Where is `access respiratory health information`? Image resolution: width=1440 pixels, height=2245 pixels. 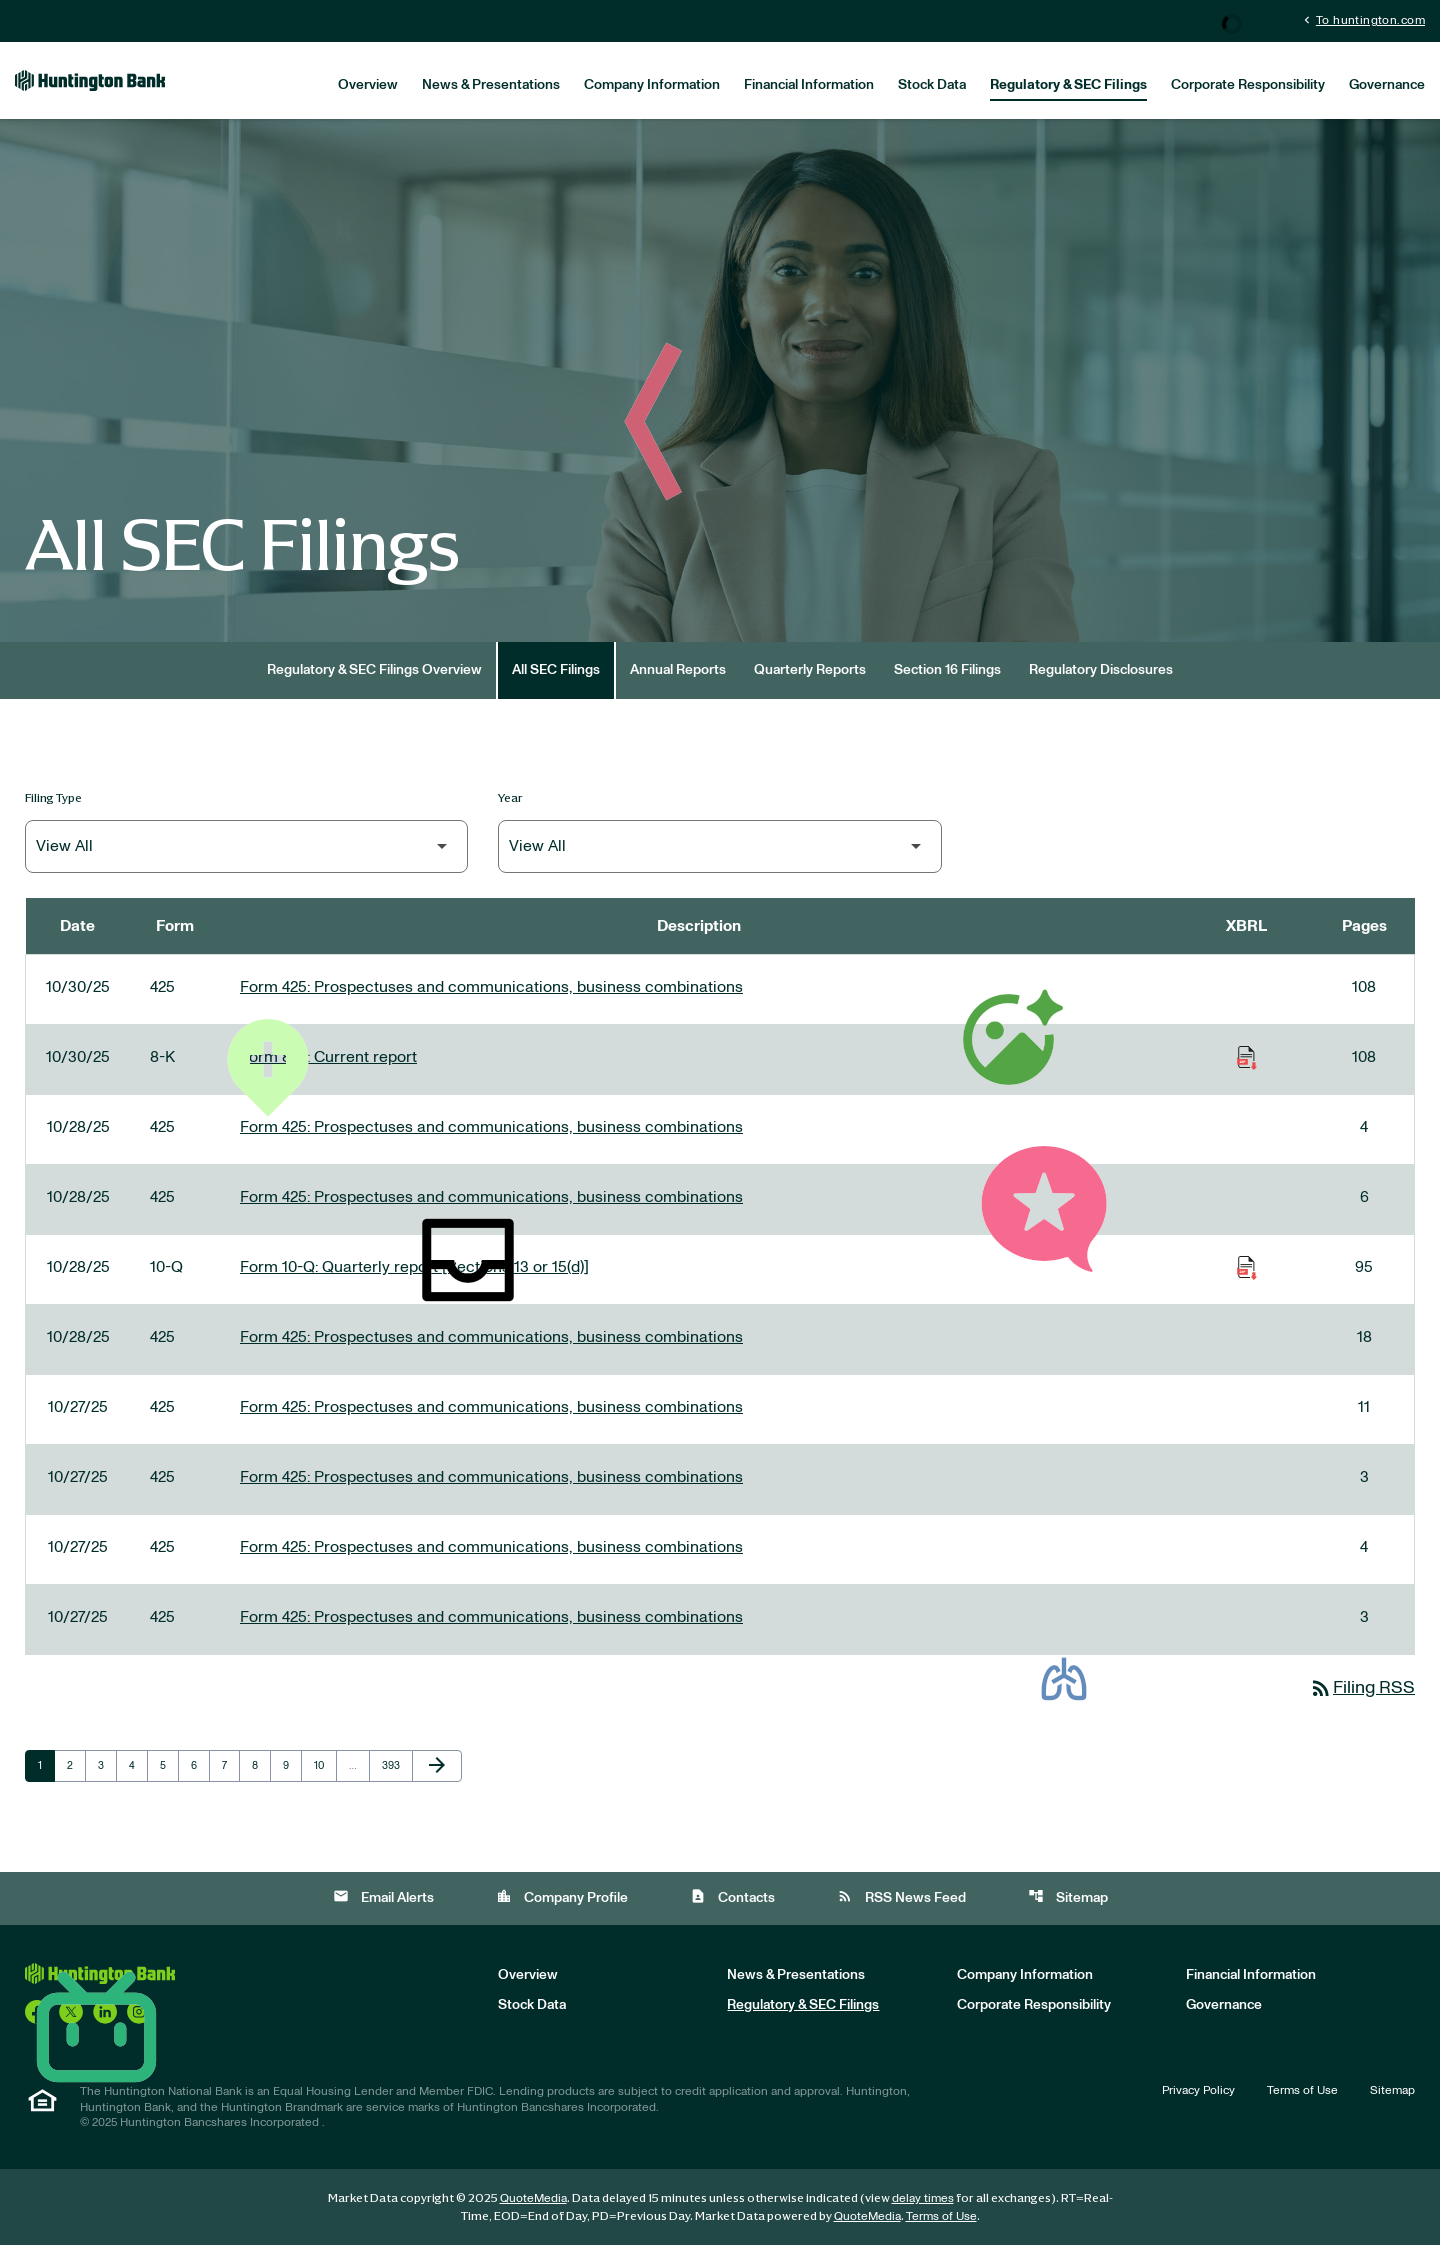
access respiratory health information is located at coordinates (1064, 1680).